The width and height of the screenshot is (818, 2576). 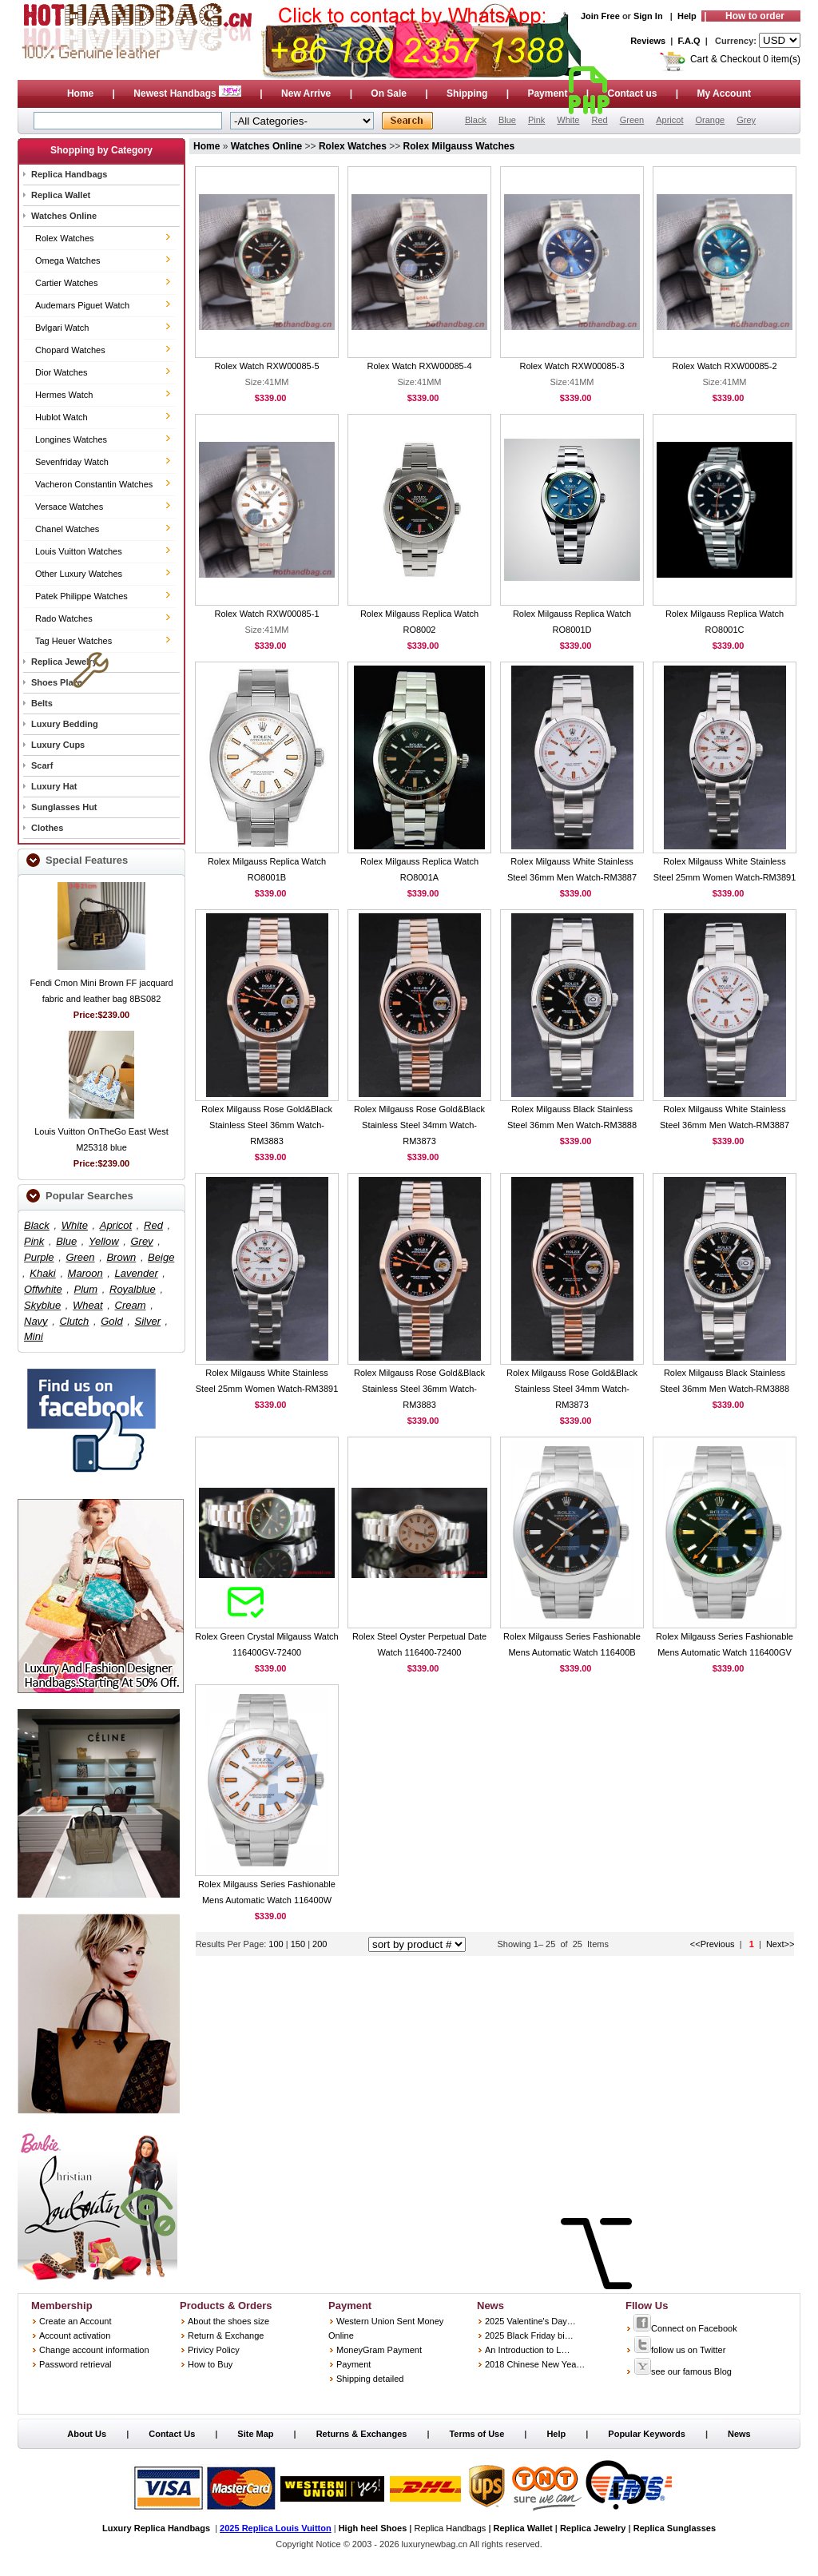 What do you see at coordinates (90, 670) in the screenshot?
I see `access settings or configuration options` at bounding box center [90, 670].